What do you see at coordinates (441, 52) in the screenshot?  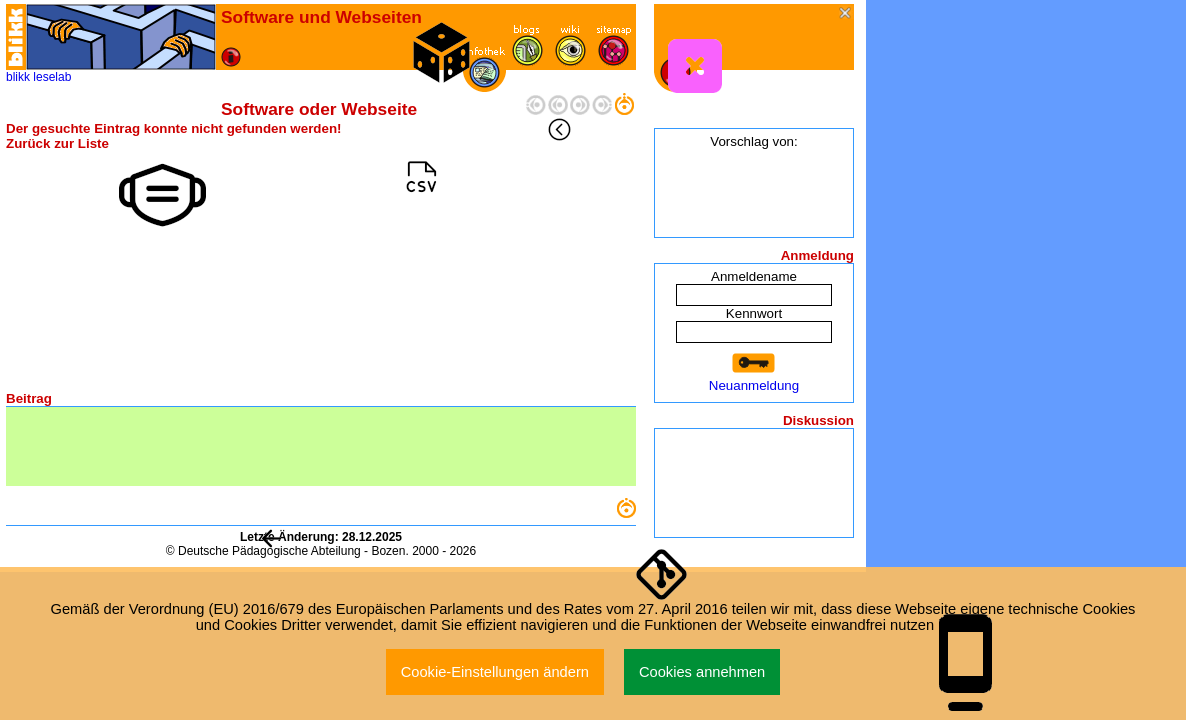 I see `randomize or shuffle content` at bounding box center [441, 52].